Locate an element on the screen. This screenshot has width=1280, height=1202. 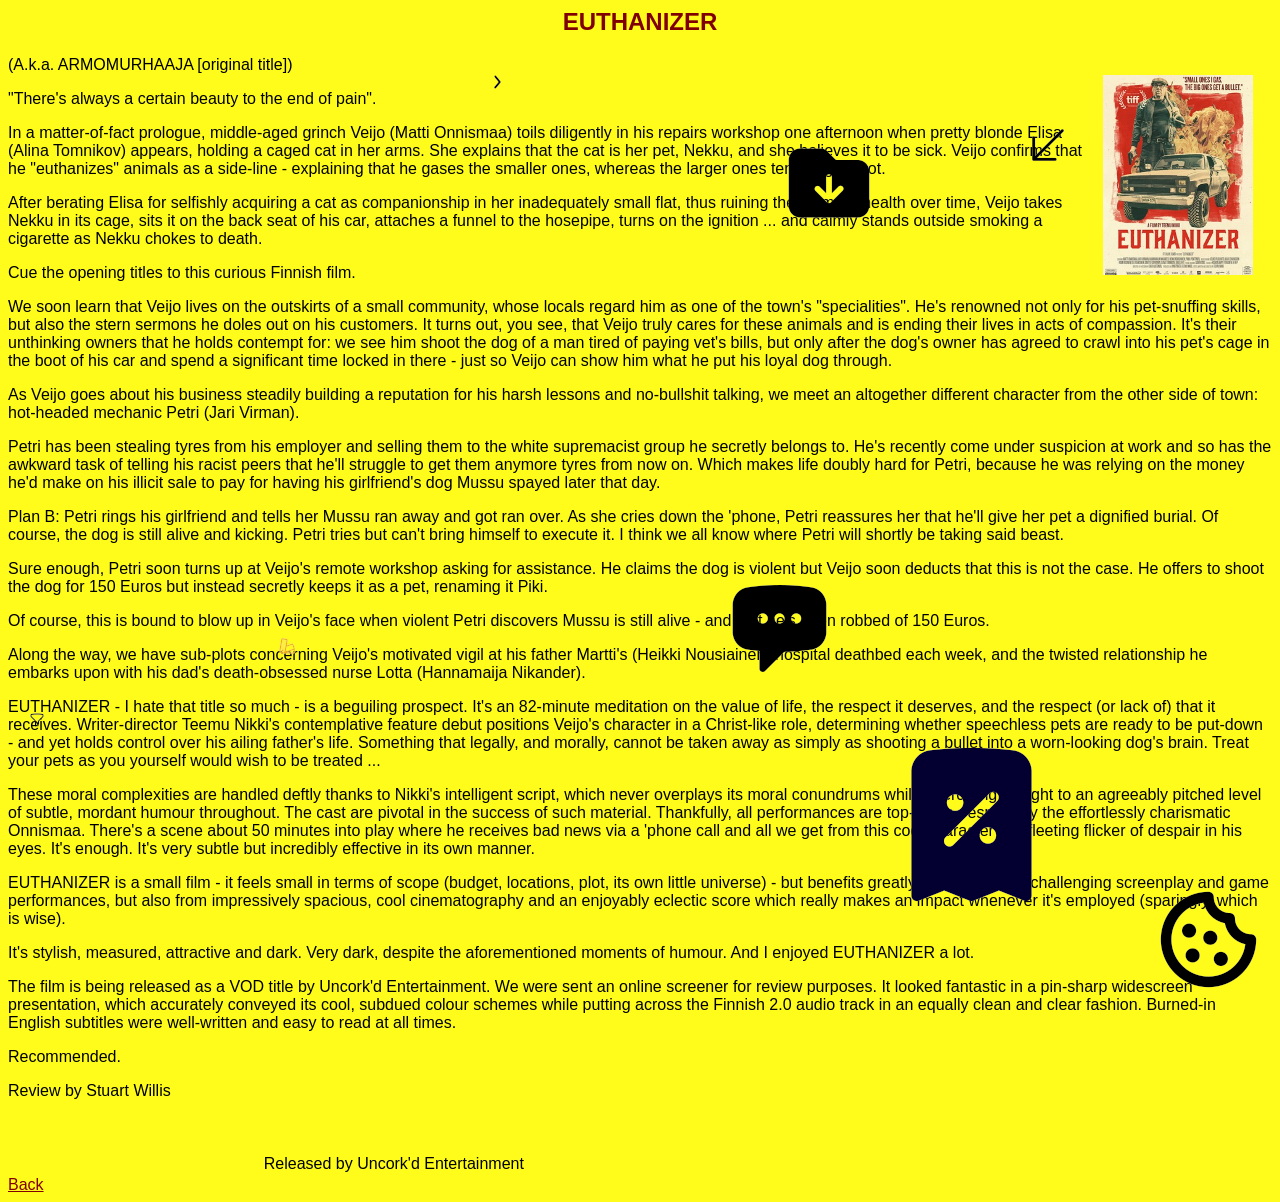
view discount or coupon details is located at coordinates (971, 824).